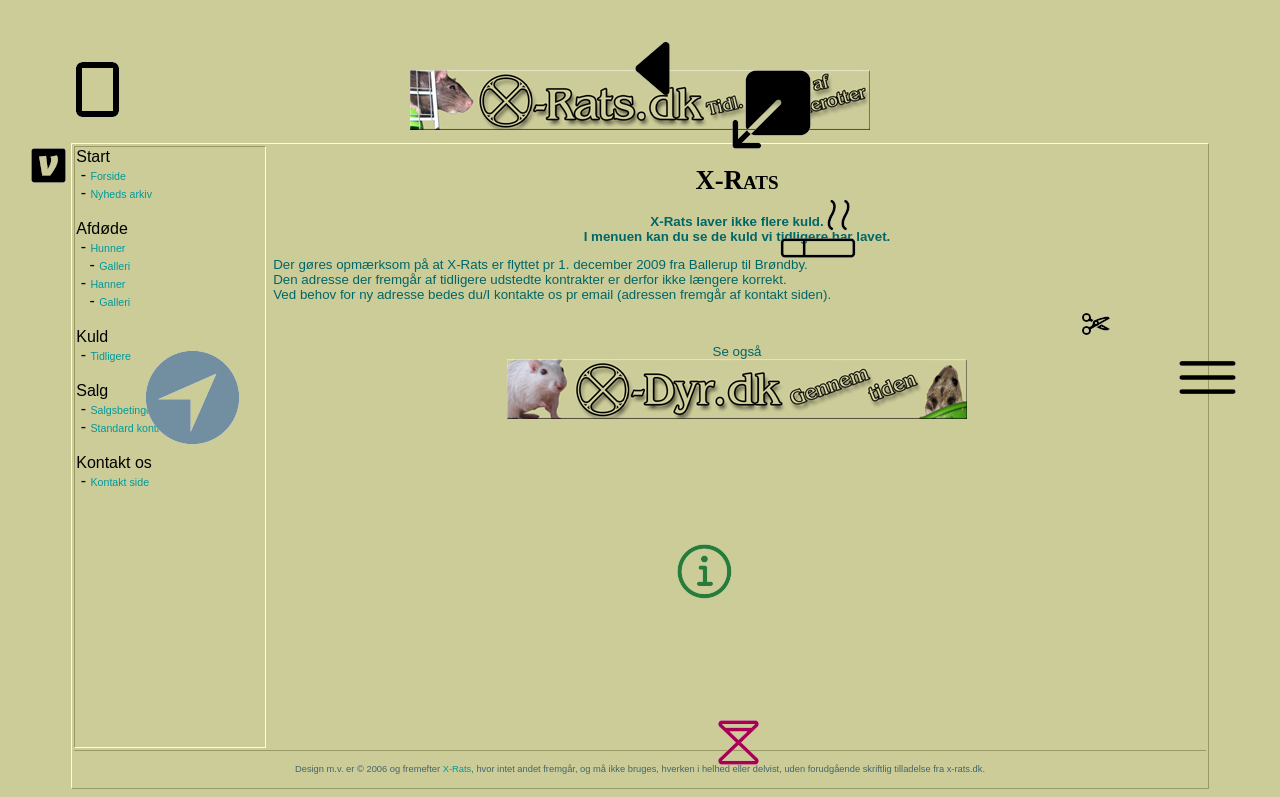 The height and width of the screenshot is (797, 1280). I want to click on cut selected text or content, so click(1096, 324).